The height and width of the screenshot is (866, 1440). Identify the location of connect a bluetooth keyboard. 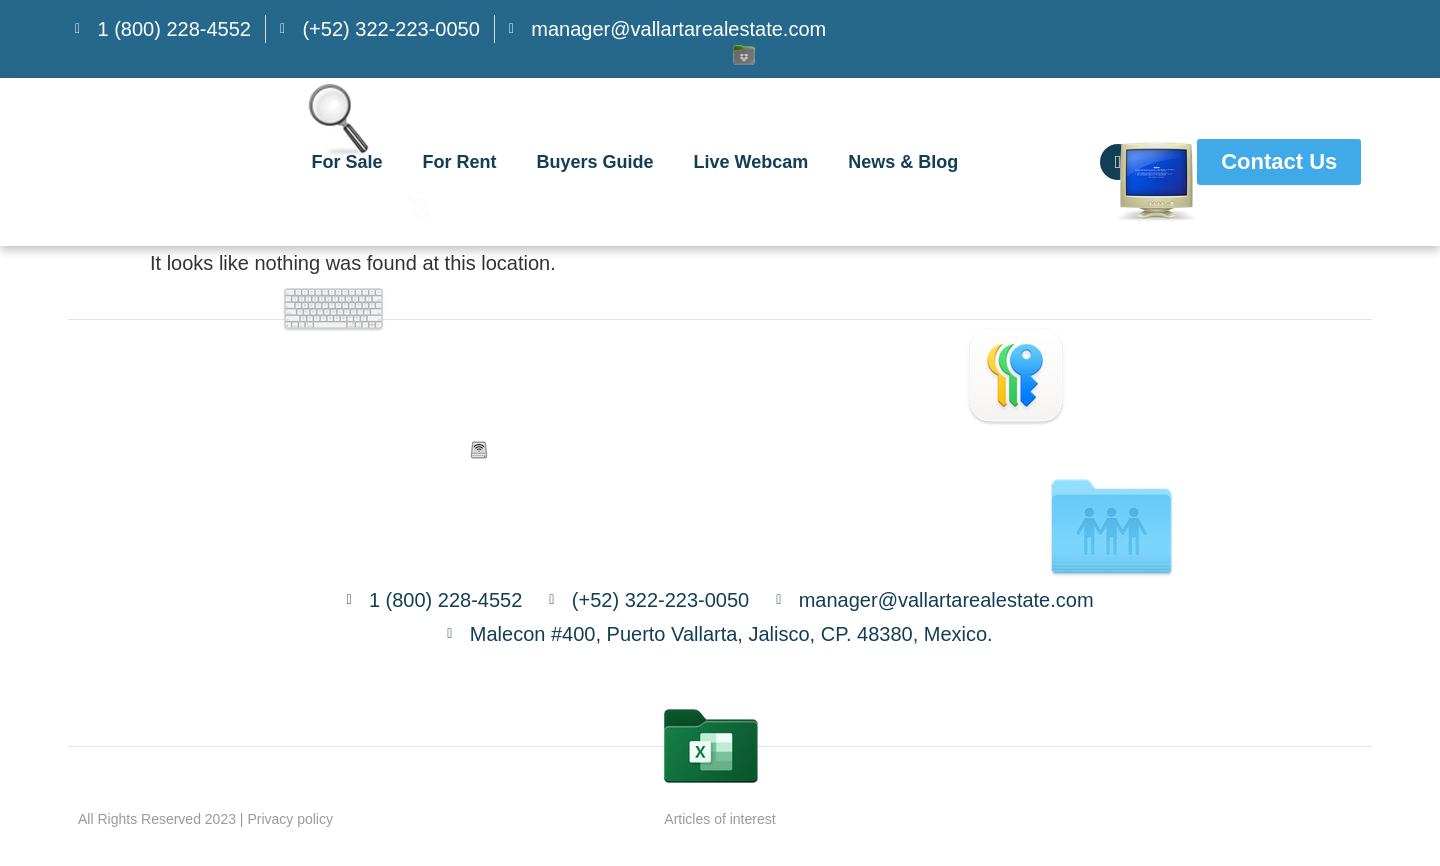
(333, 308).